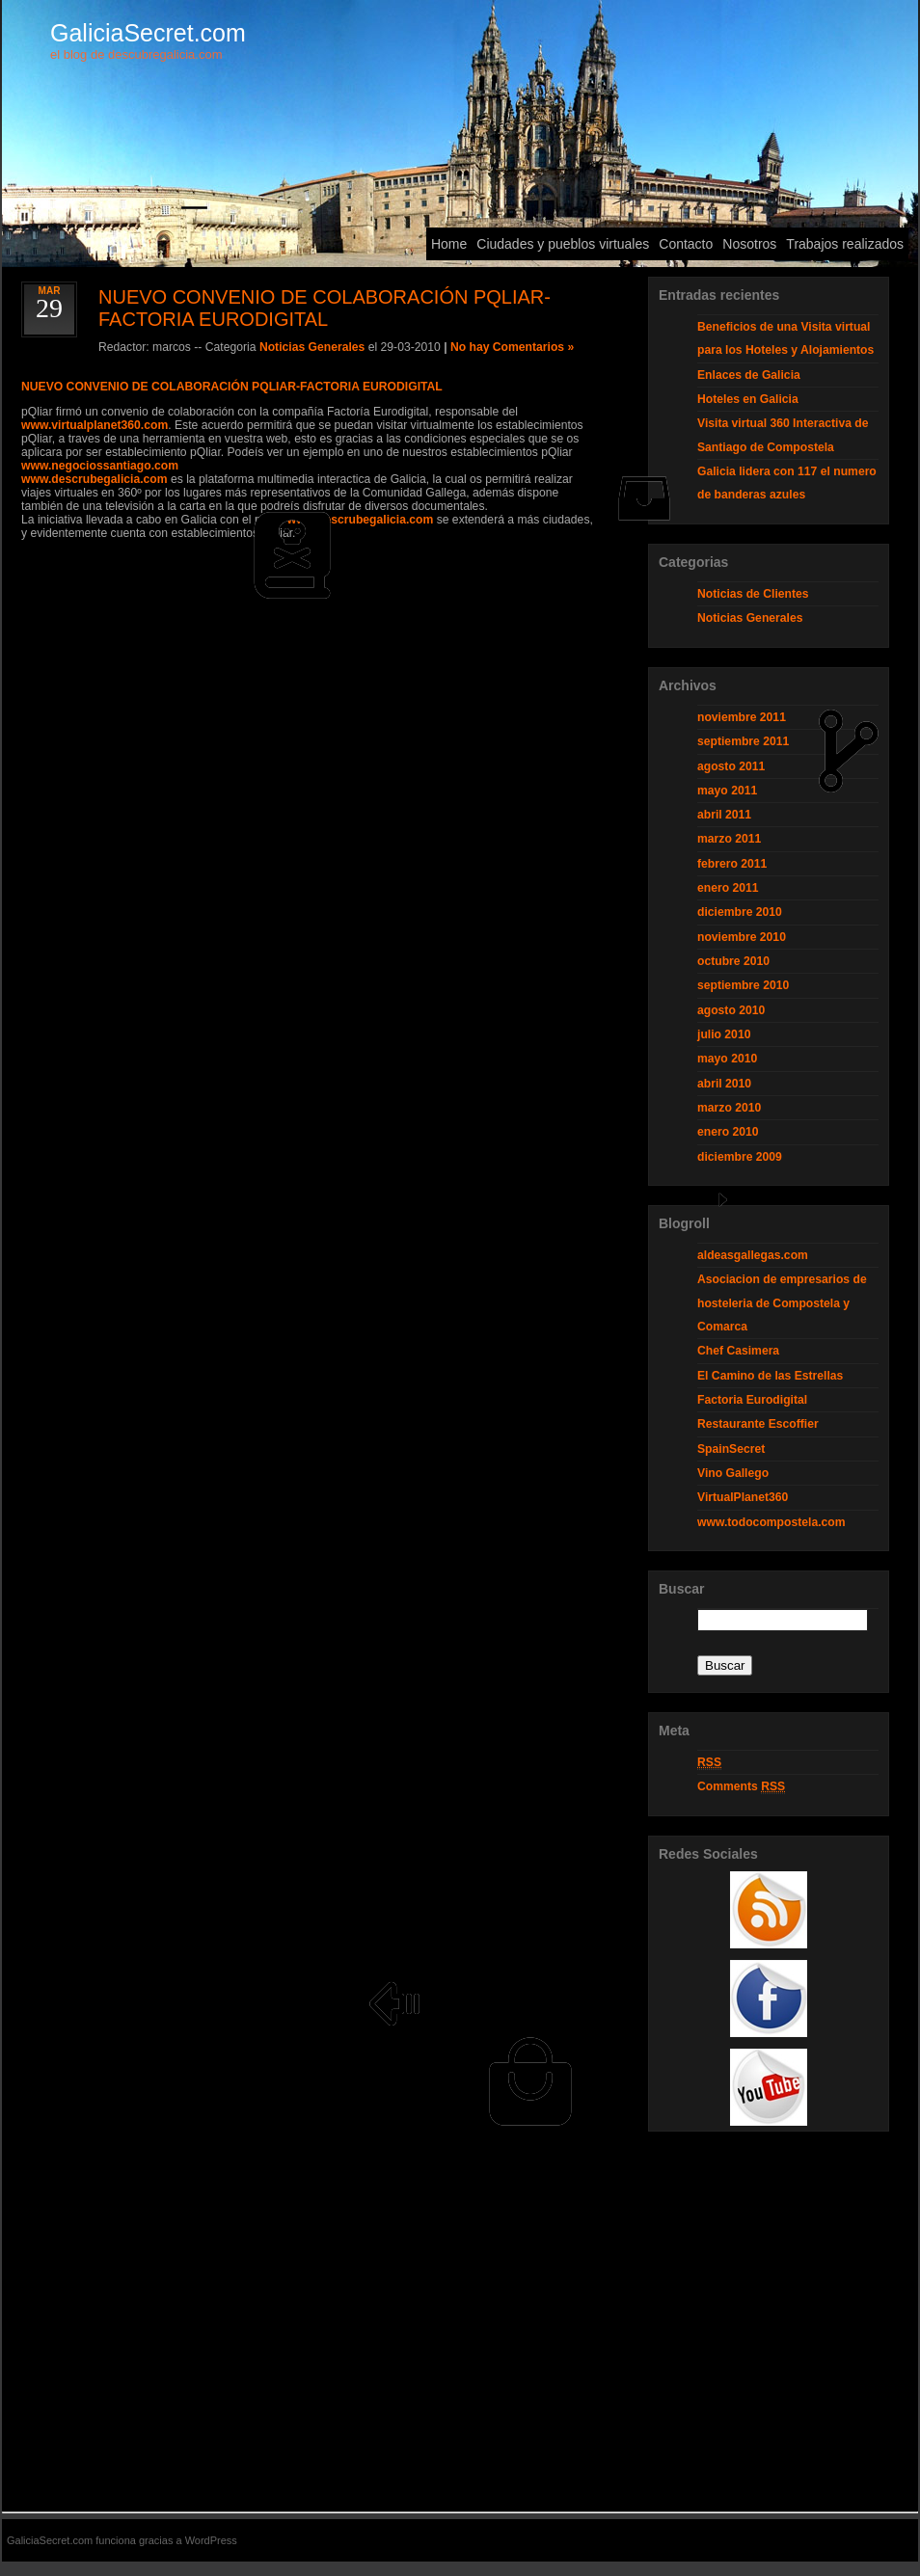  What do you see at coordinates (849, 751) in the screenshot?
I see `view repository branches` at bounding box center [849, 751].